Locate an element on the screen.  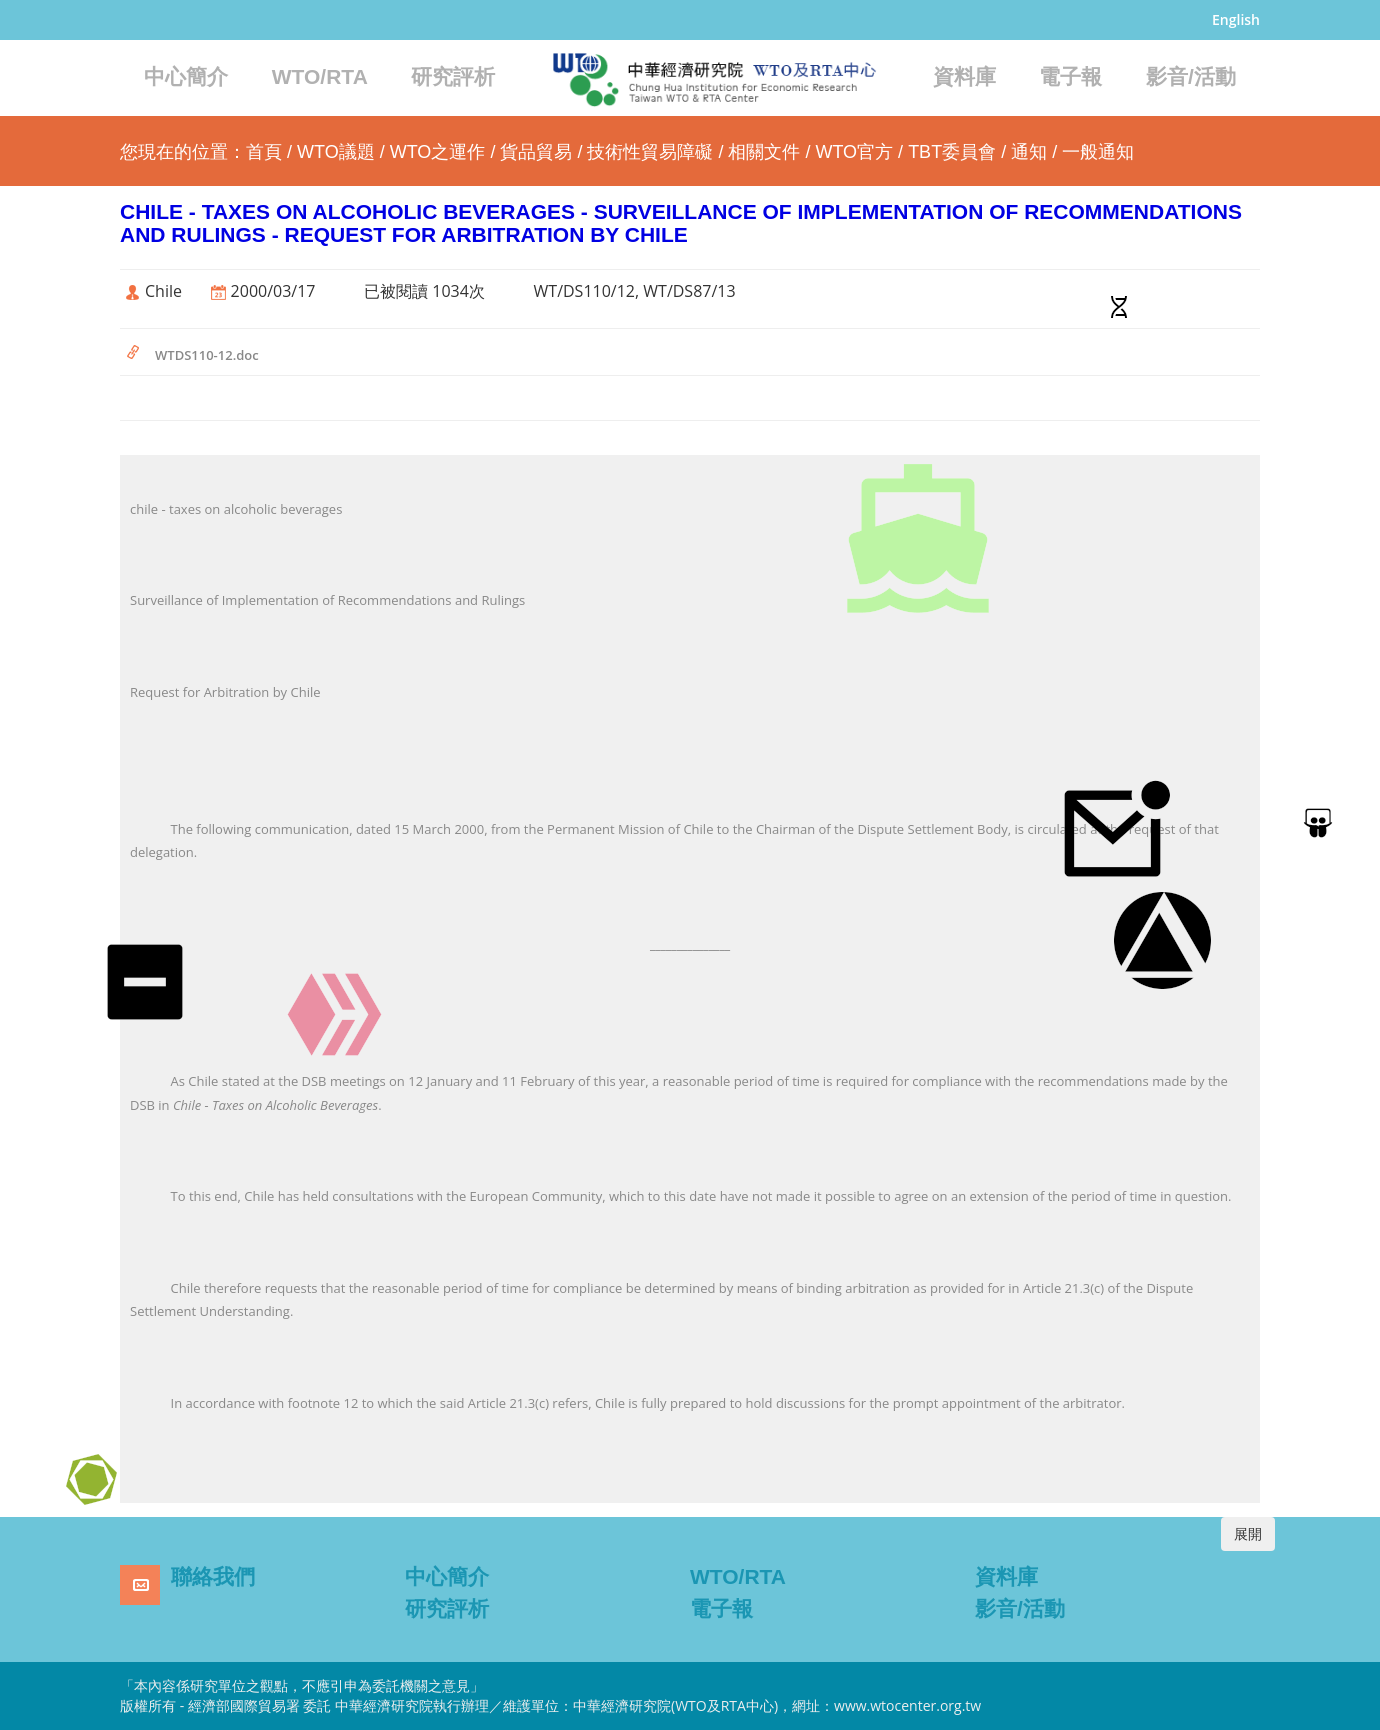
hive blockchain platform logo is located at coordinates (334, 1014).